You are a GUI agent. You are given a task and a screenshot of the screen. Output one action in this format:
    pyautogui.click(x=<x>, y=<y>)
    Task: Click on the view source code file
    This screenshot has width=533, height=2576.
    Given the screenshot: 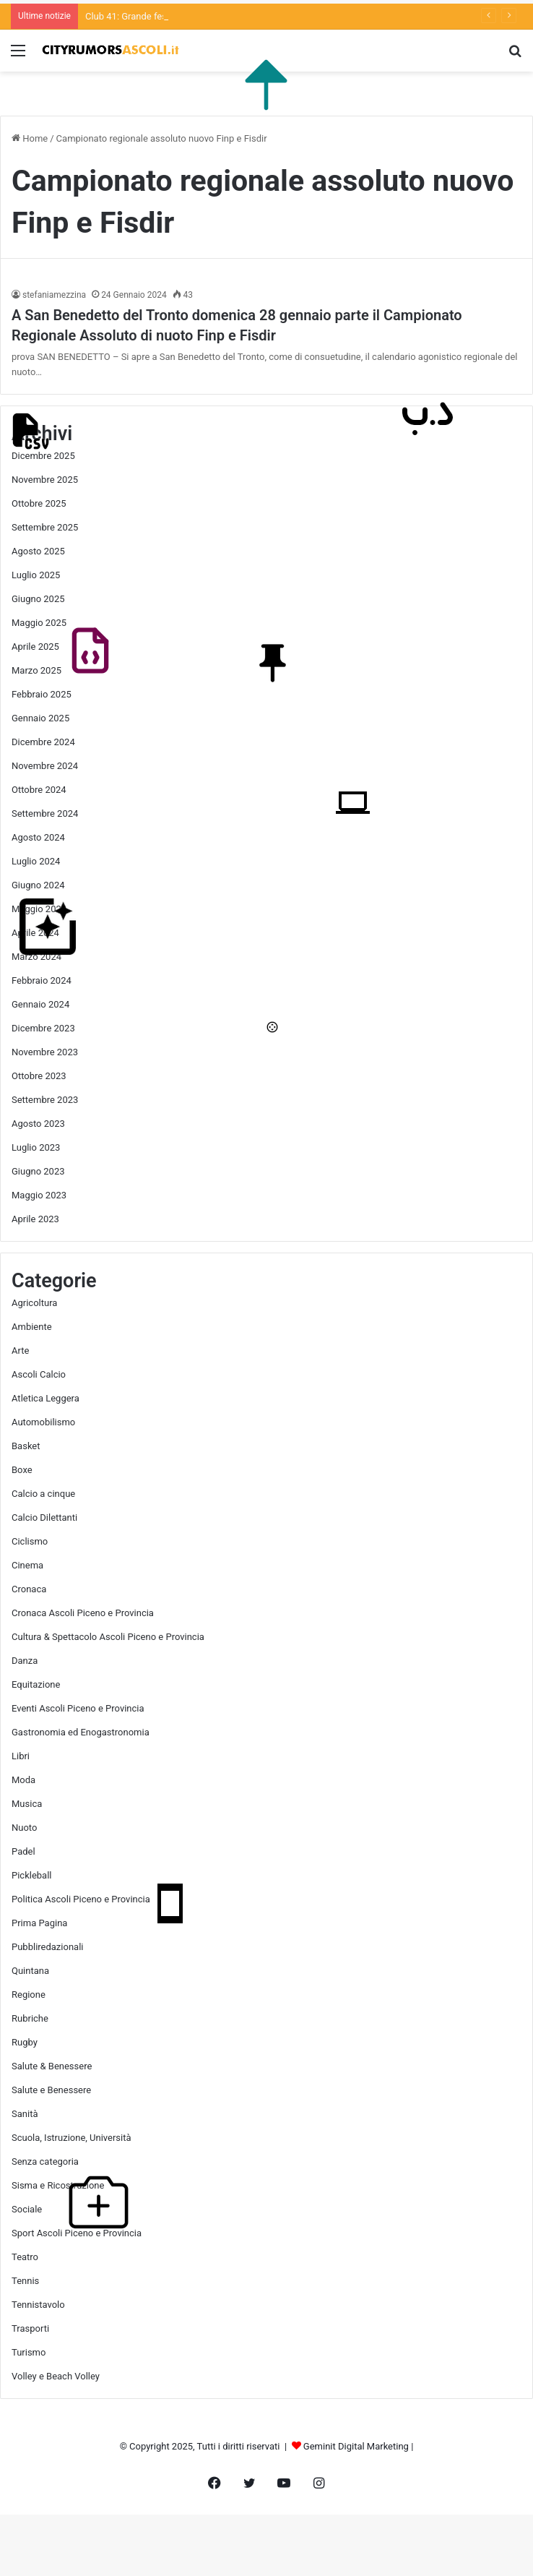 What is the action you would take?
    pyautogui.click(x=90, y=651)
    